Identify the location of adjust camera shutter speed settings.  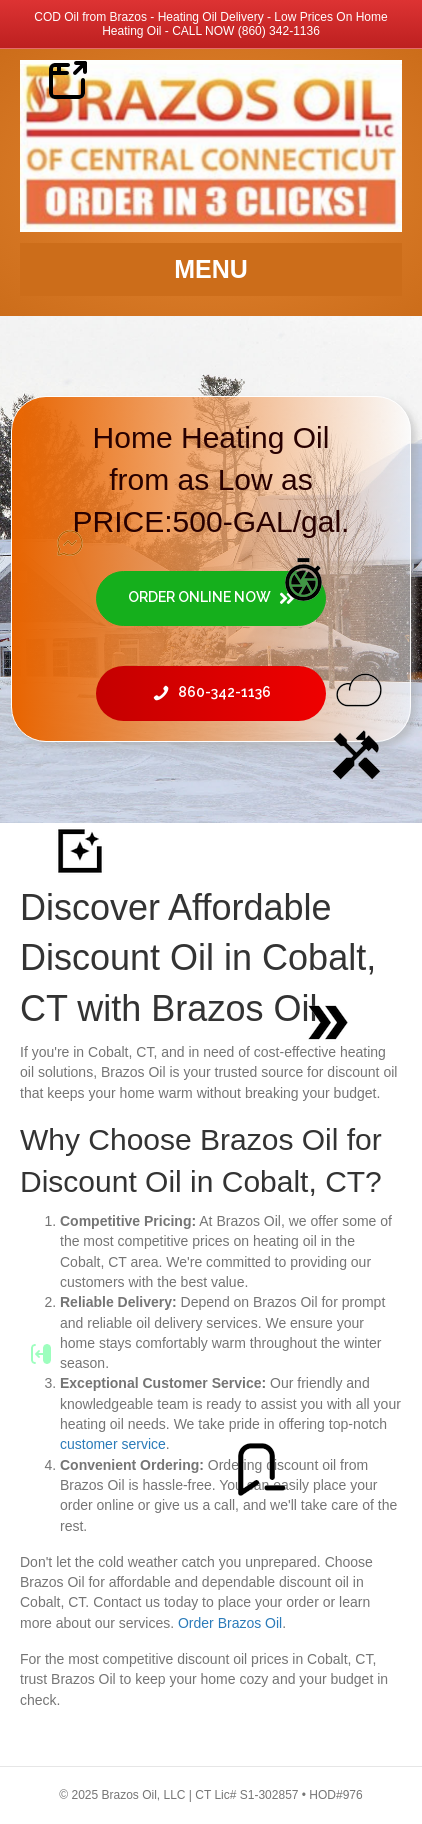
(303, 580).